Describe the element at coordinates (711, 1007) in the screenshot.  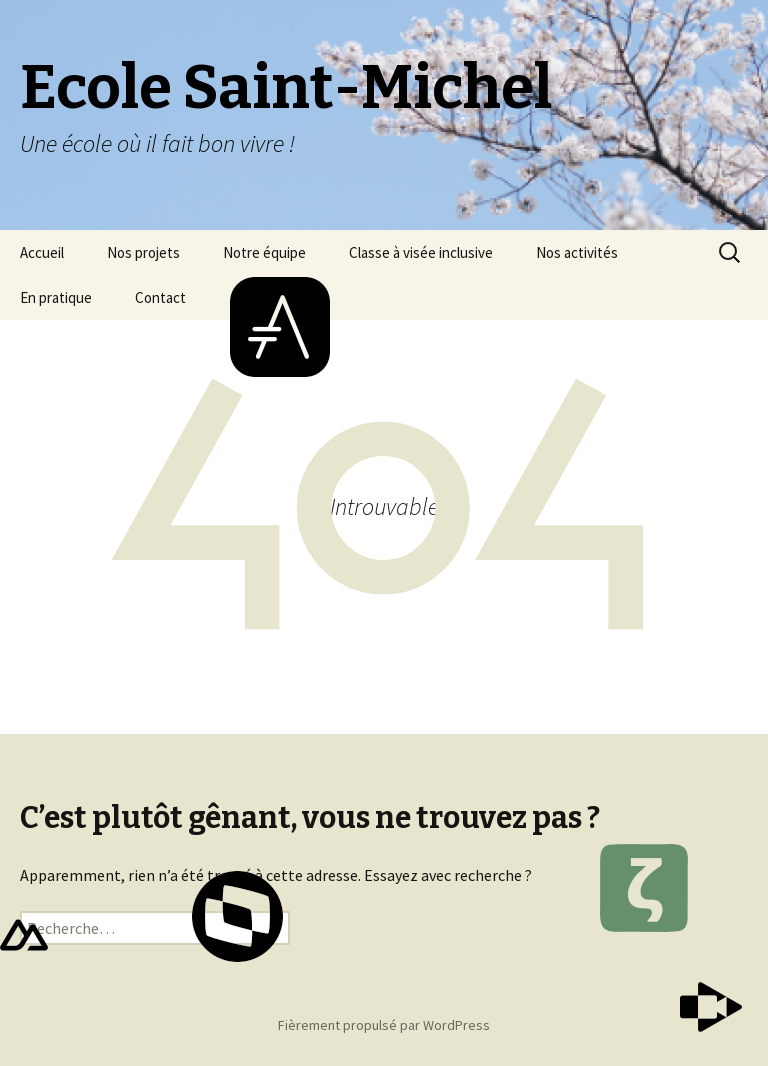
I see `open screencastify screen recording app` at that location.